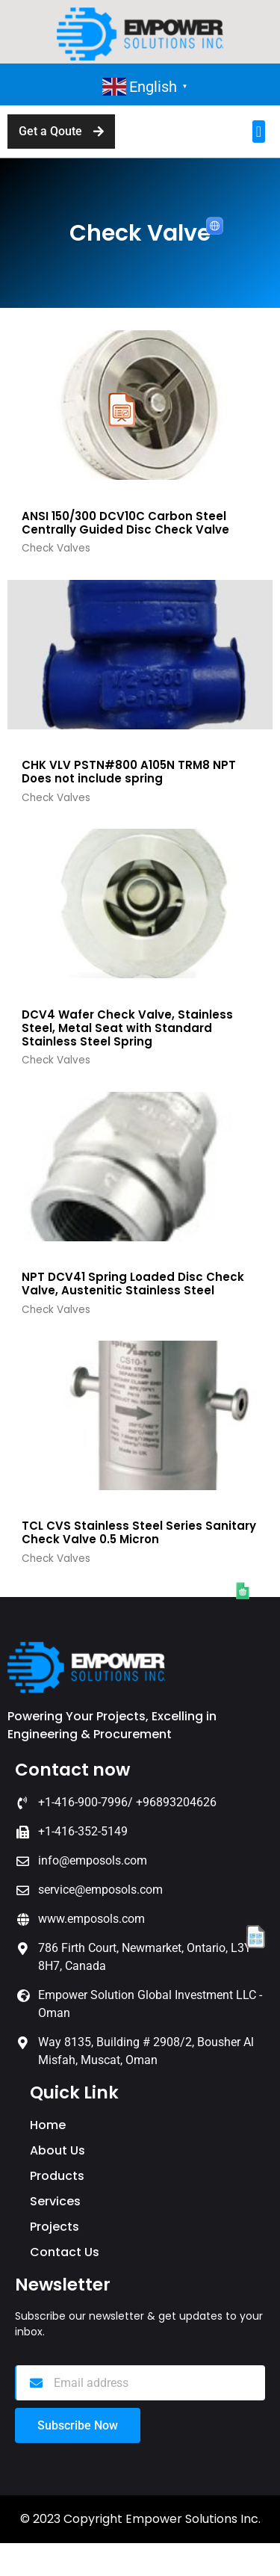 The width and height of the screenshot is (280, 2576). What do you see at coordinates (214, 226) in the screenshot?
I see `open BitTorrent app settings` at bounding box center [214, 226].